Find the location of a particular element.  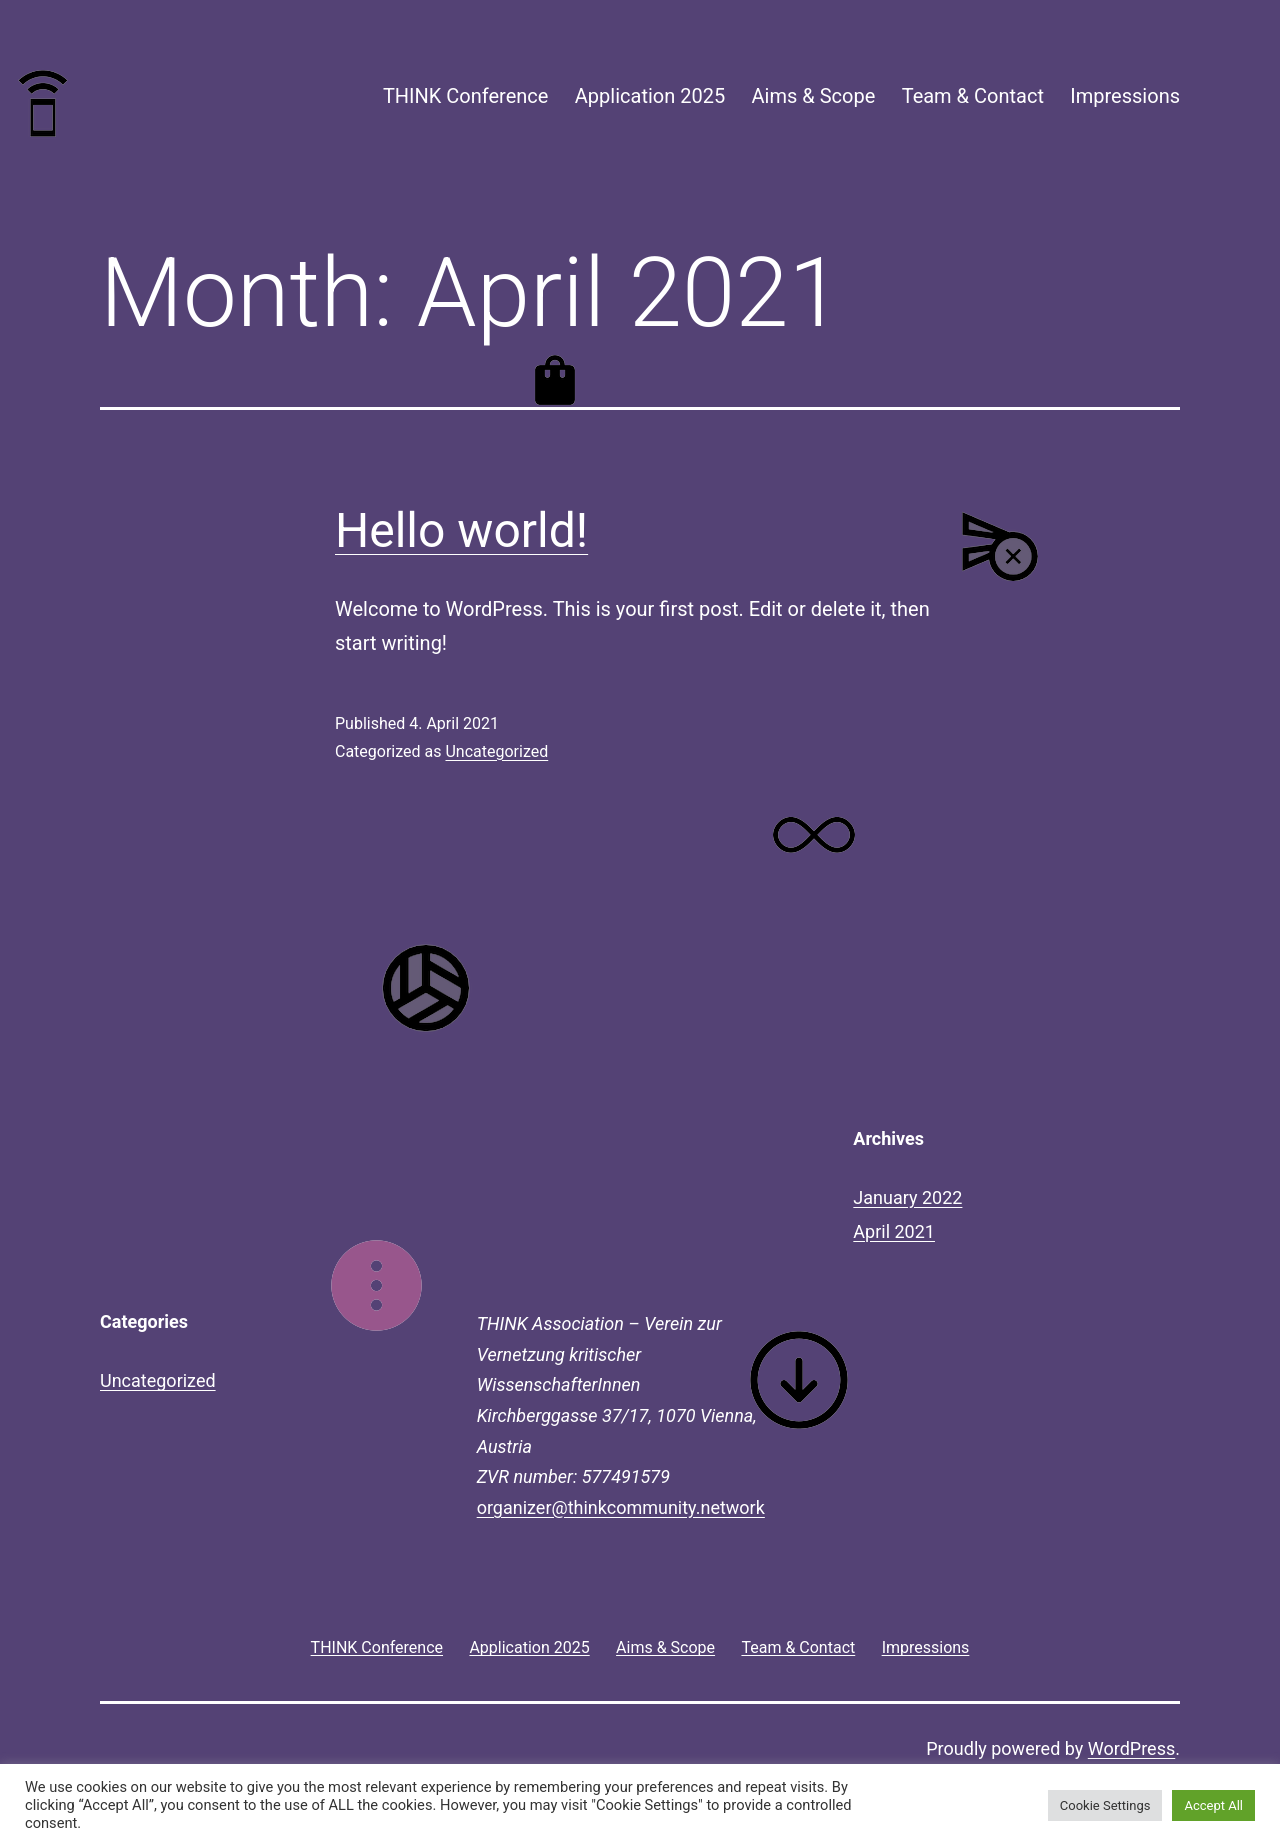

view your shopping bag is located at coordinates (555, 380).